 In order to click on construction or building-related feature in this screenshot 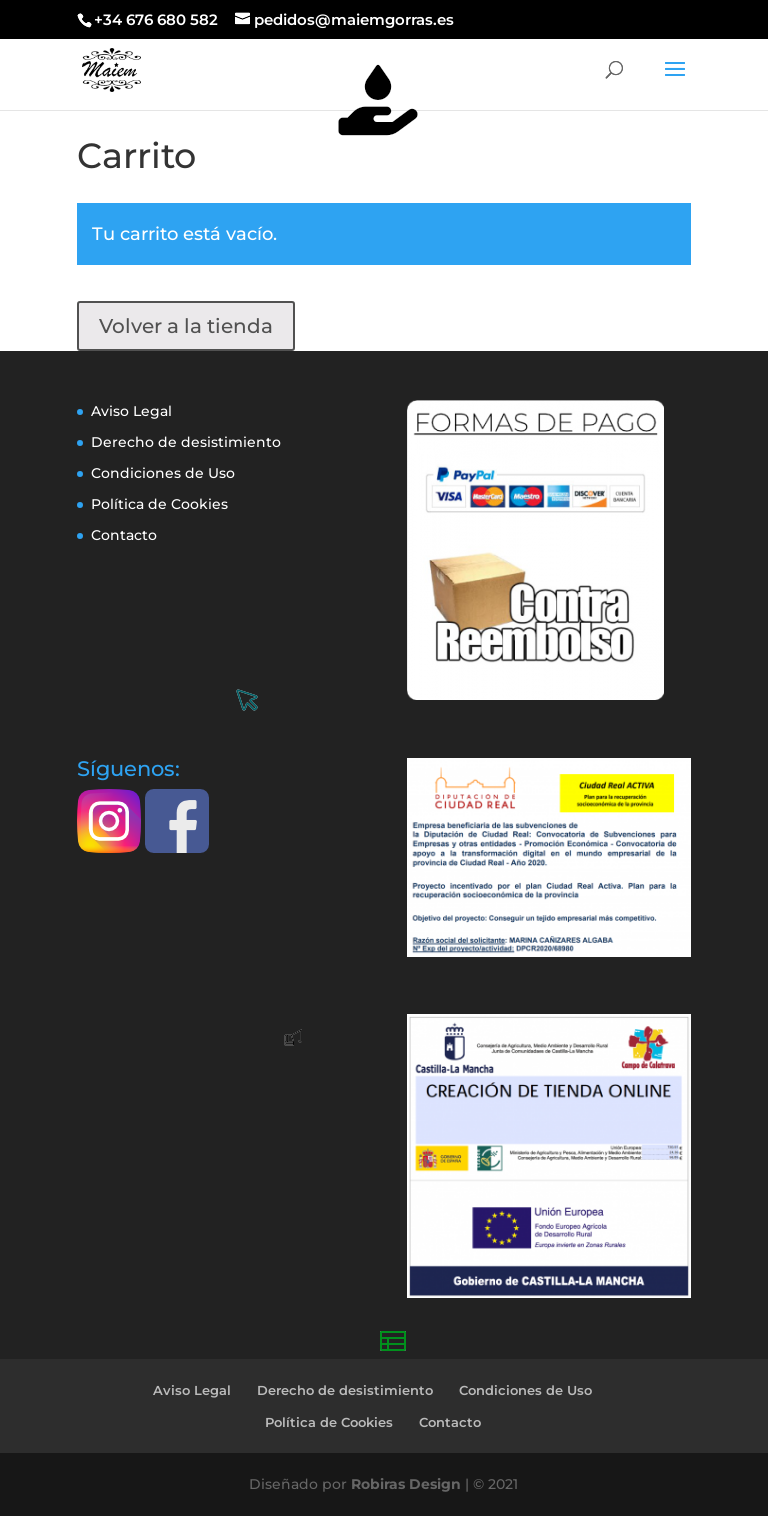, I will do `click(293, 1038)`.